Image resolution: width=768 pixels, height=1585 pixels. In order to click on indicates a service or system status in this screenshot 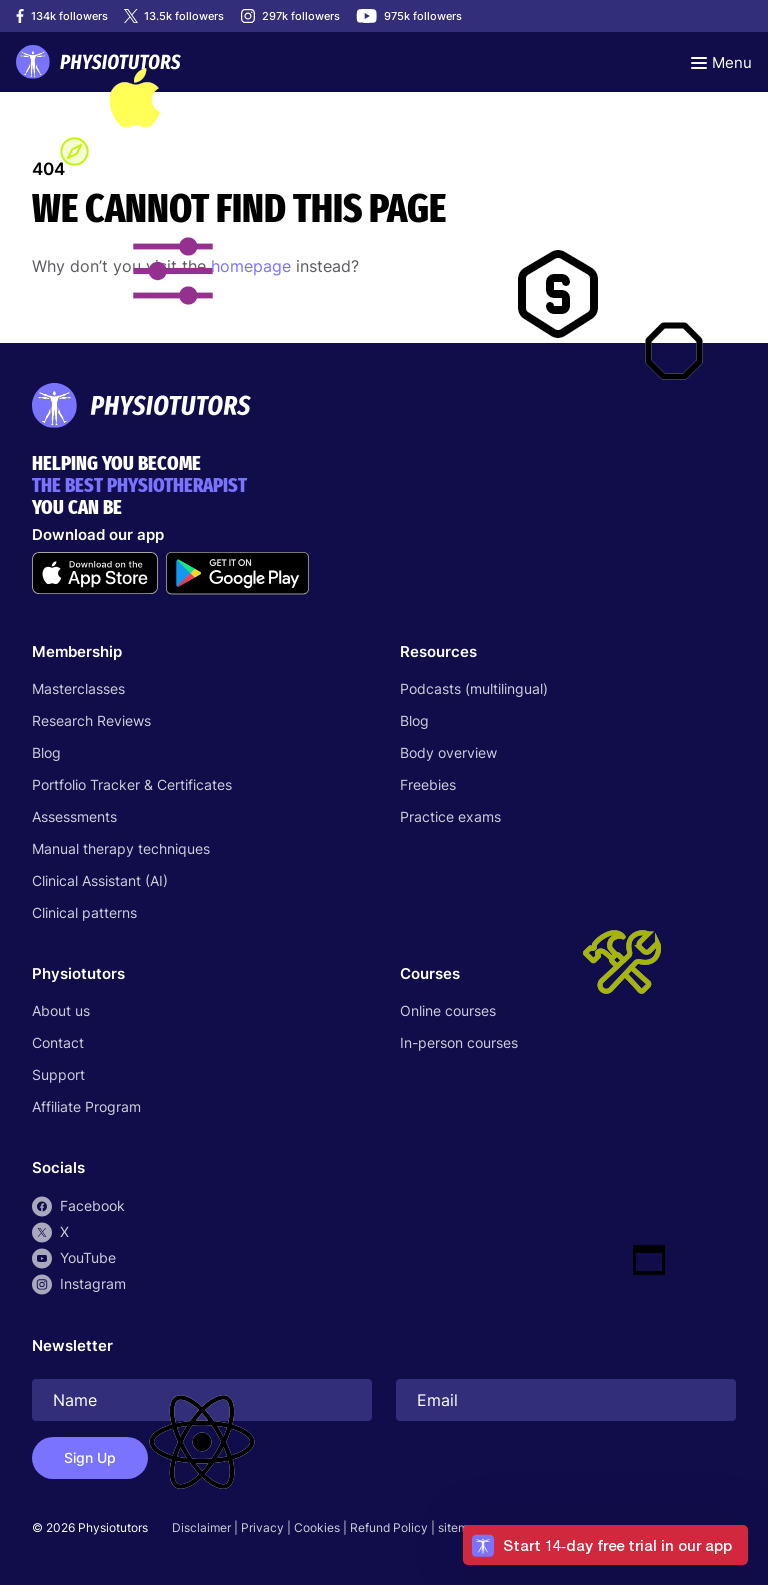, I will do `click(558, 294)`.